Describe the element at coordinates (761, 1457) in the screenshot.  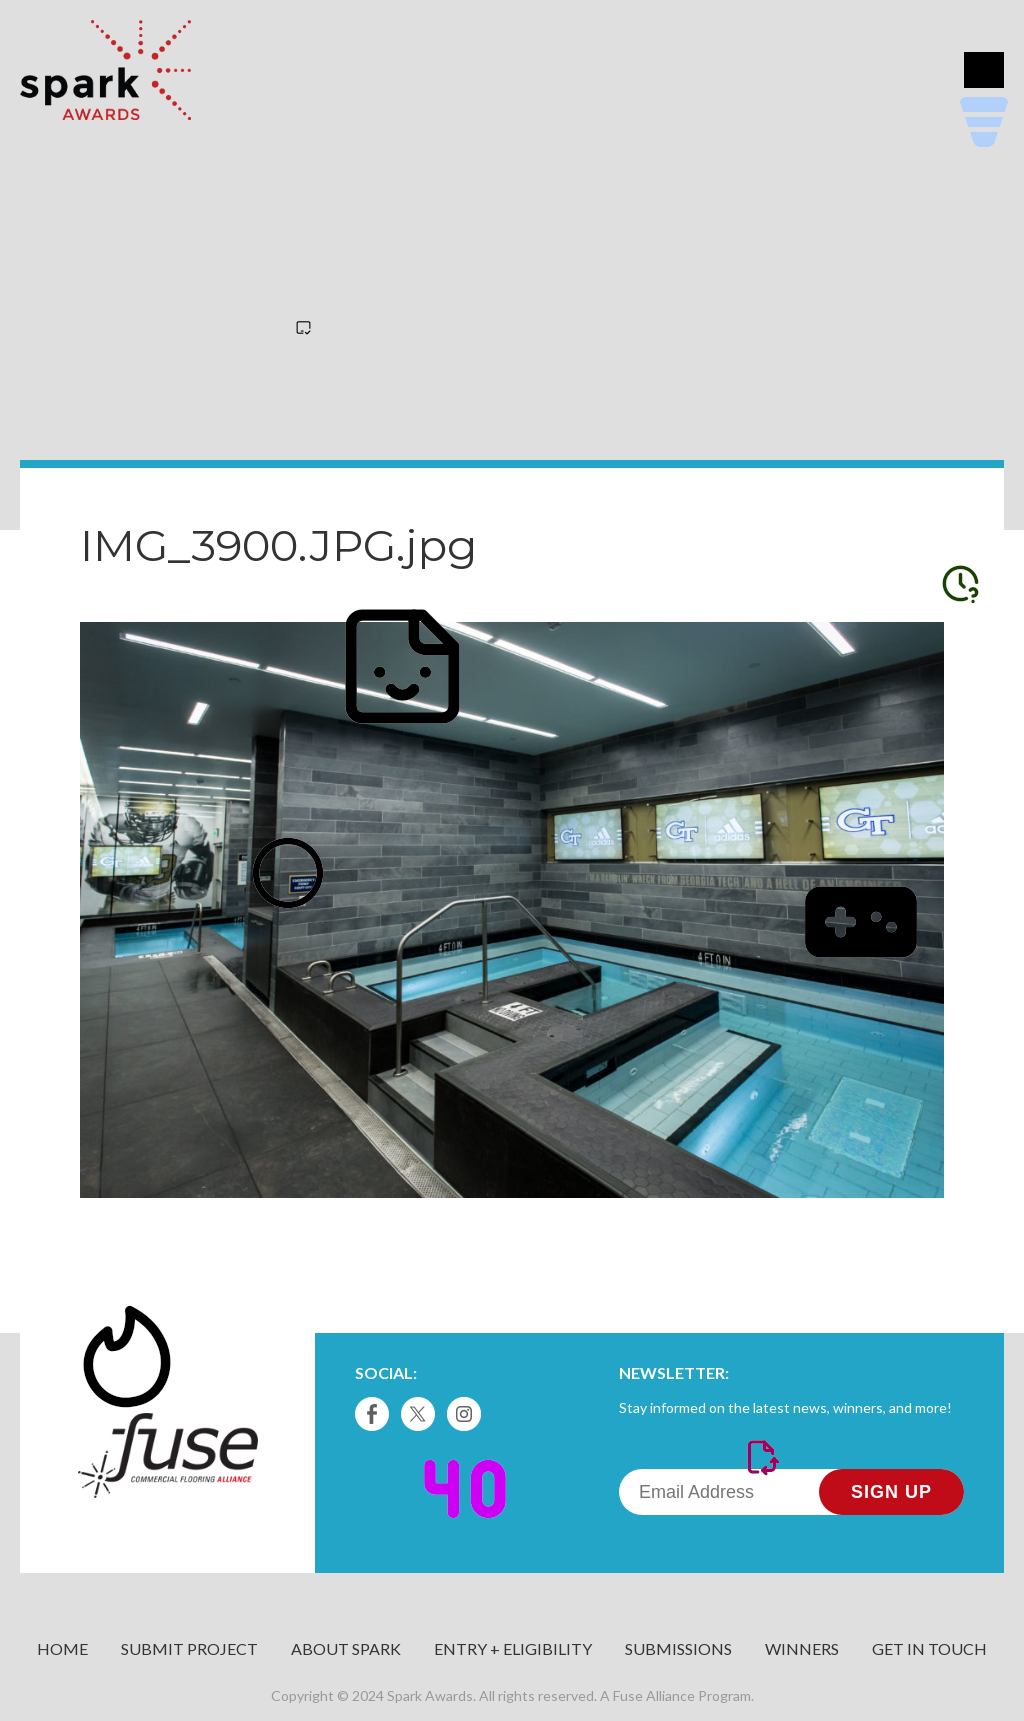
I see `change document orientation between portrait and landscape` at that location.